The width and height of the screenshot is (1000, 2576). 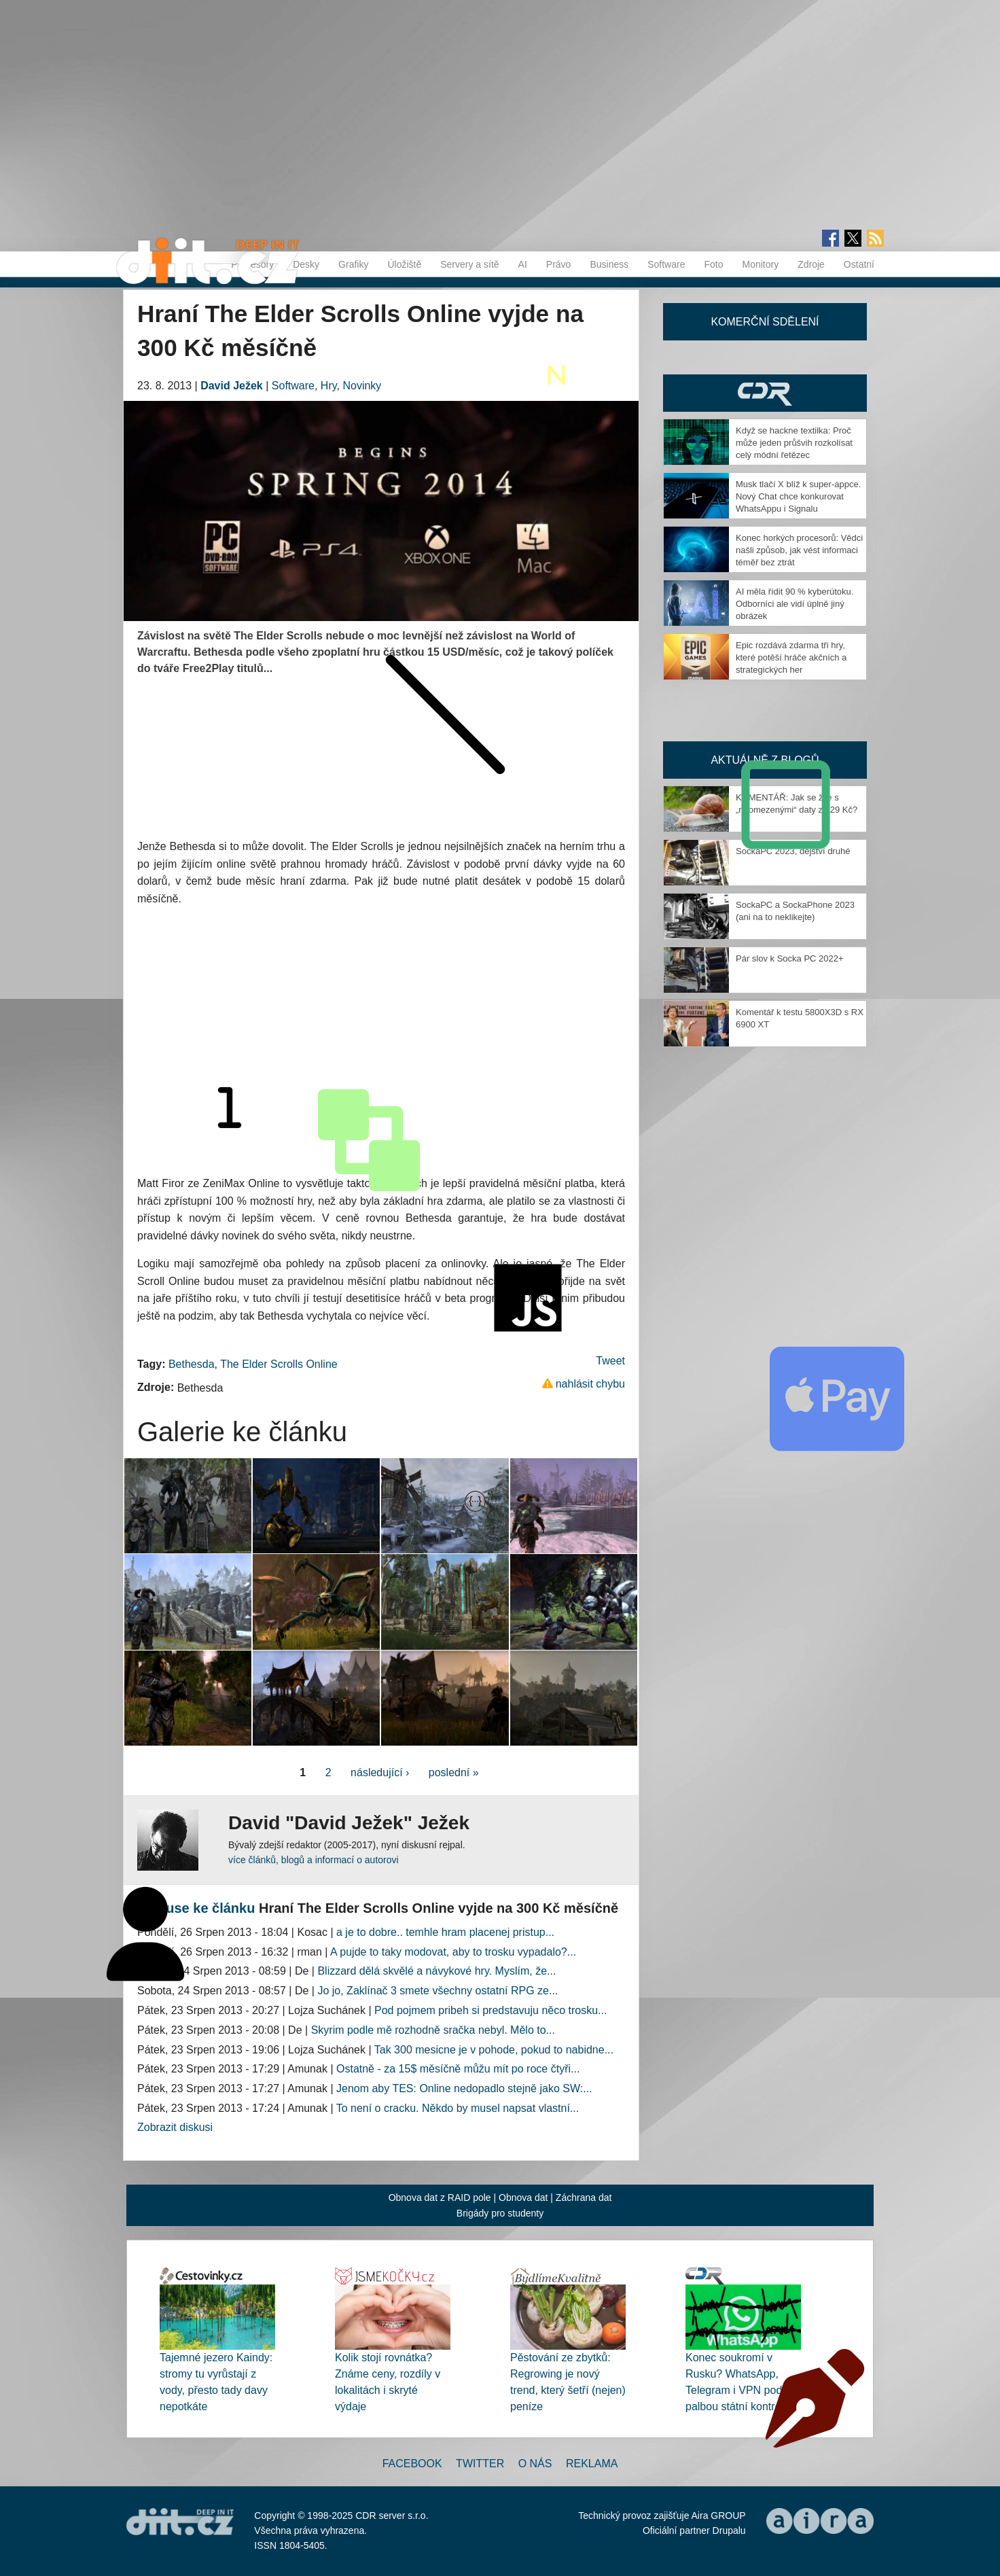 I want to click on indicates the number one or first item in a list, so click(x=230, y=1108).